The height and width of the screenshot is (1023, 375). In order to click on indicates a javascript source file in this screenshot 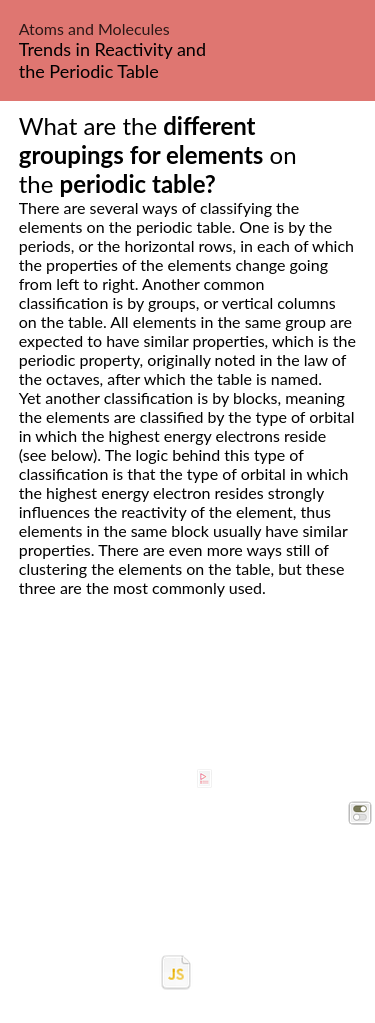, I will do `click(176, 972)`.